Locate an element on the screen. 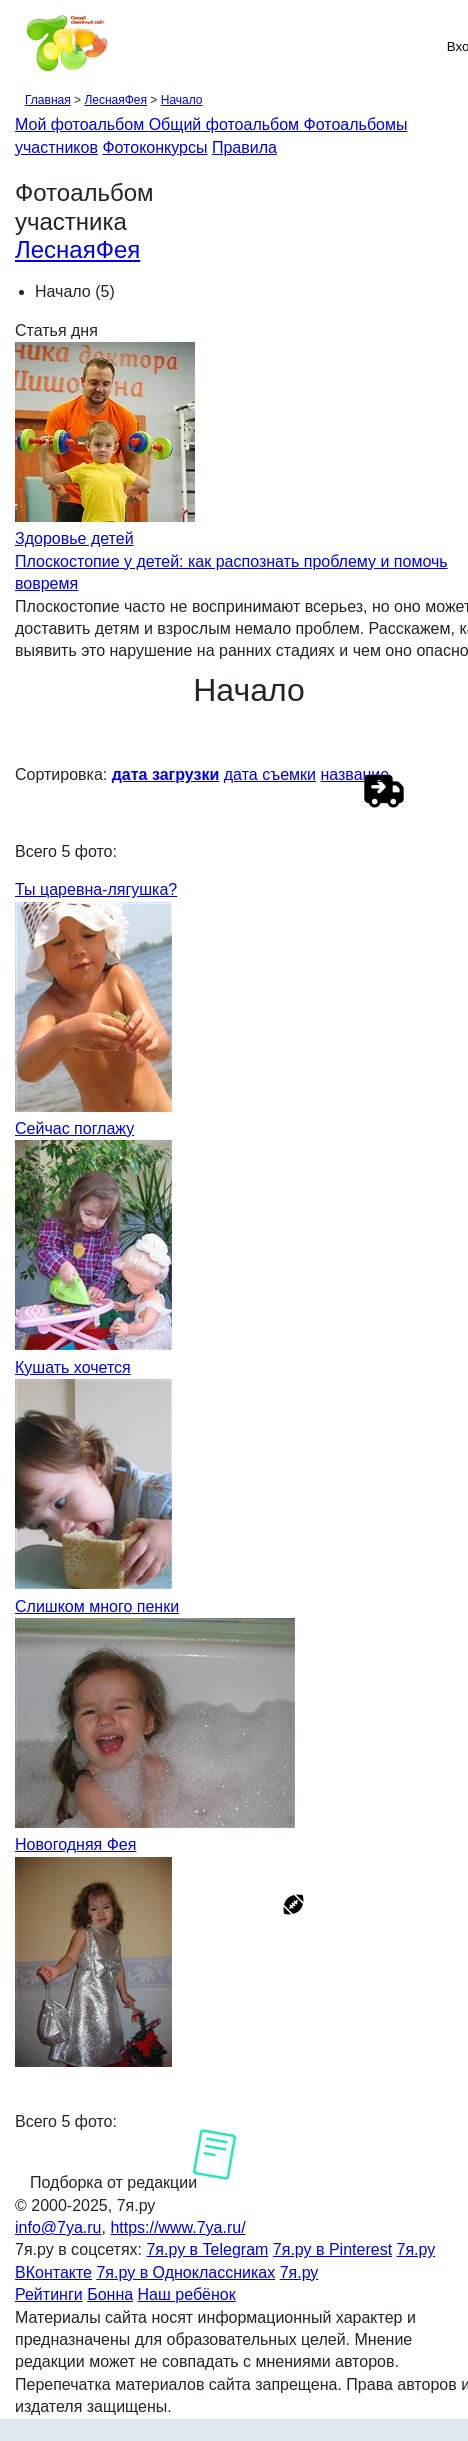 Image resolution: width=468 pixels, height=2441 pixels. view american football scores or content is located at coordinates (293, 1904).